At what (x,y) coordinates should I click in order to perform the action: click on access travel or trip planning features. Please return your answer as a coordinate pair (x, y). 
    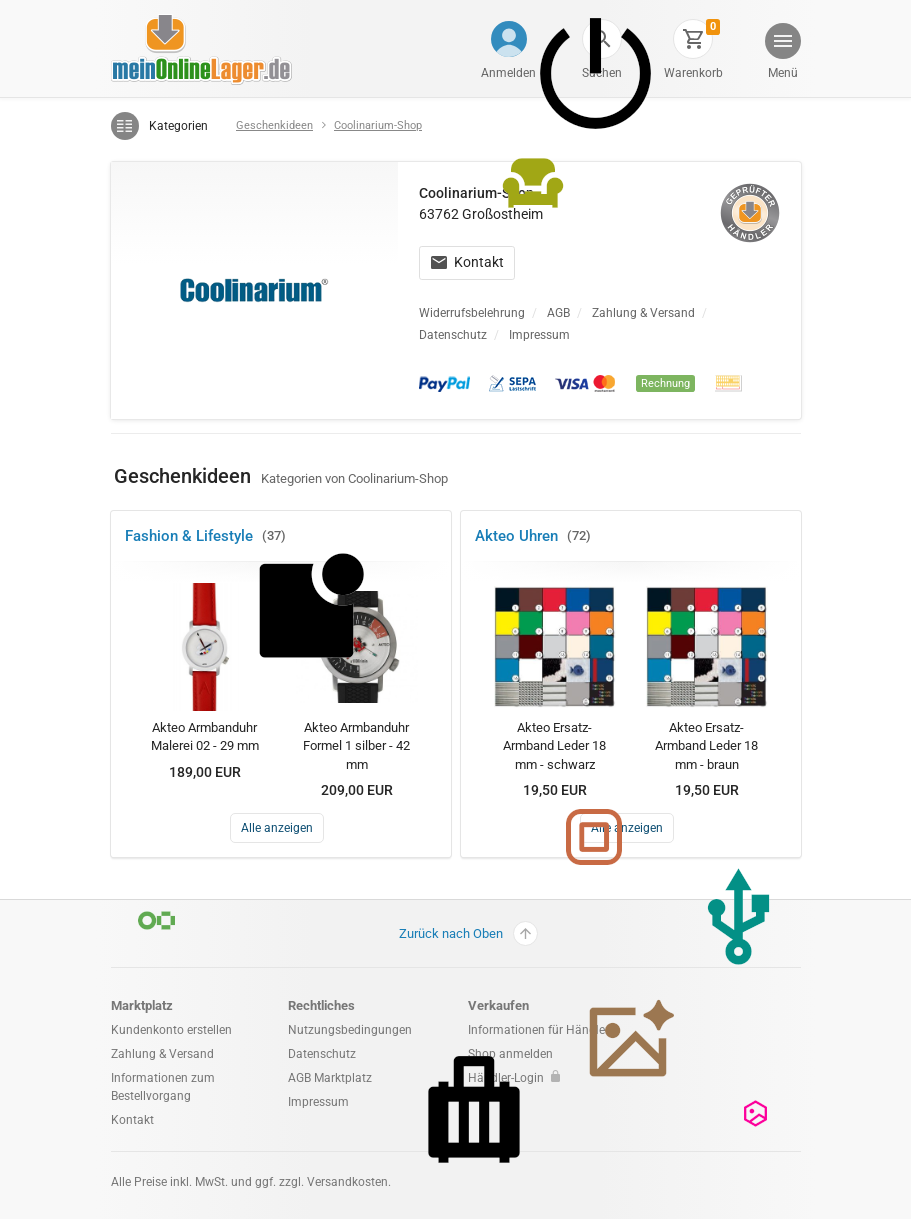
    Looking at the image, I should click on (474, 1112).